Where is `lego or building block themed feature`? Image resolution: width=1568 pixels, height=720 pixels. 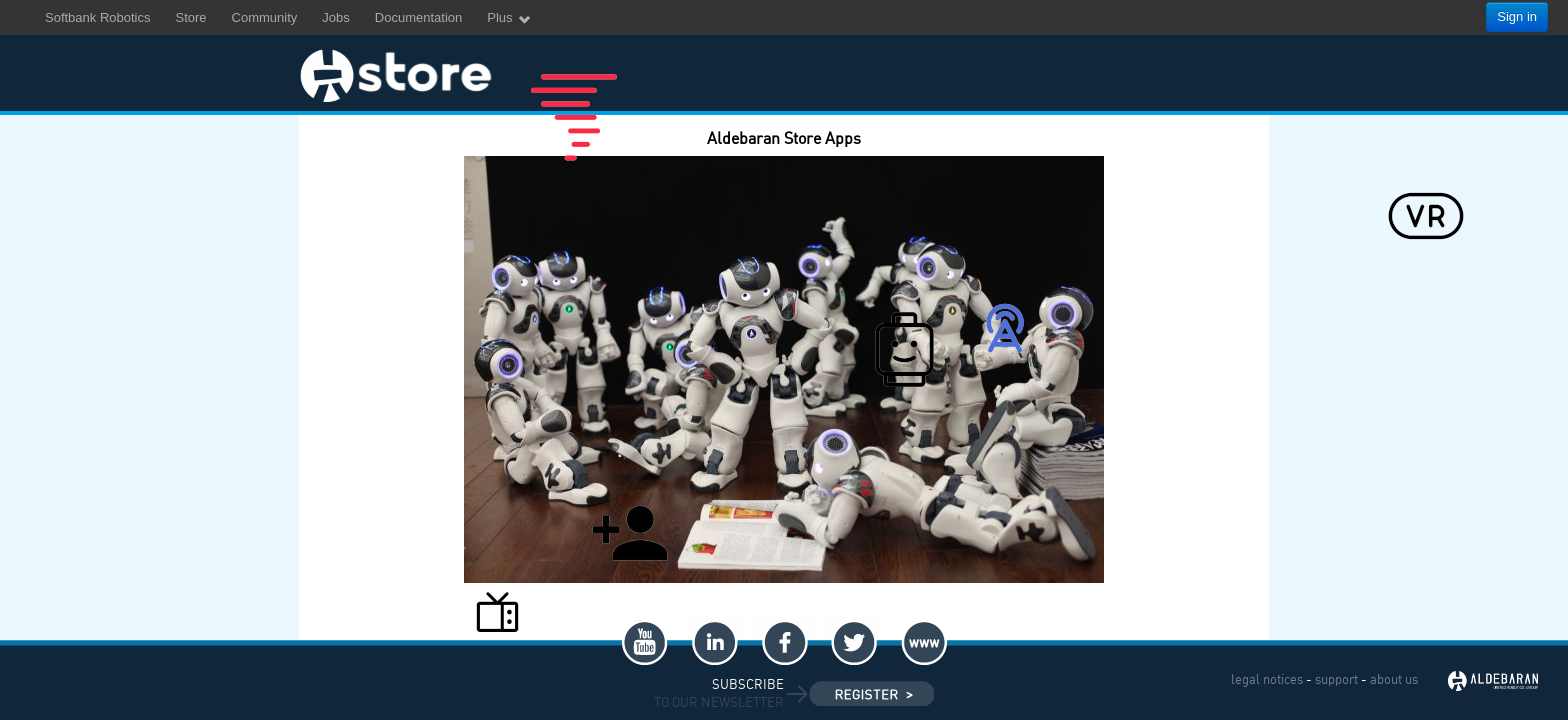
lego or building block themed feature is located at coordinates (904, 349).